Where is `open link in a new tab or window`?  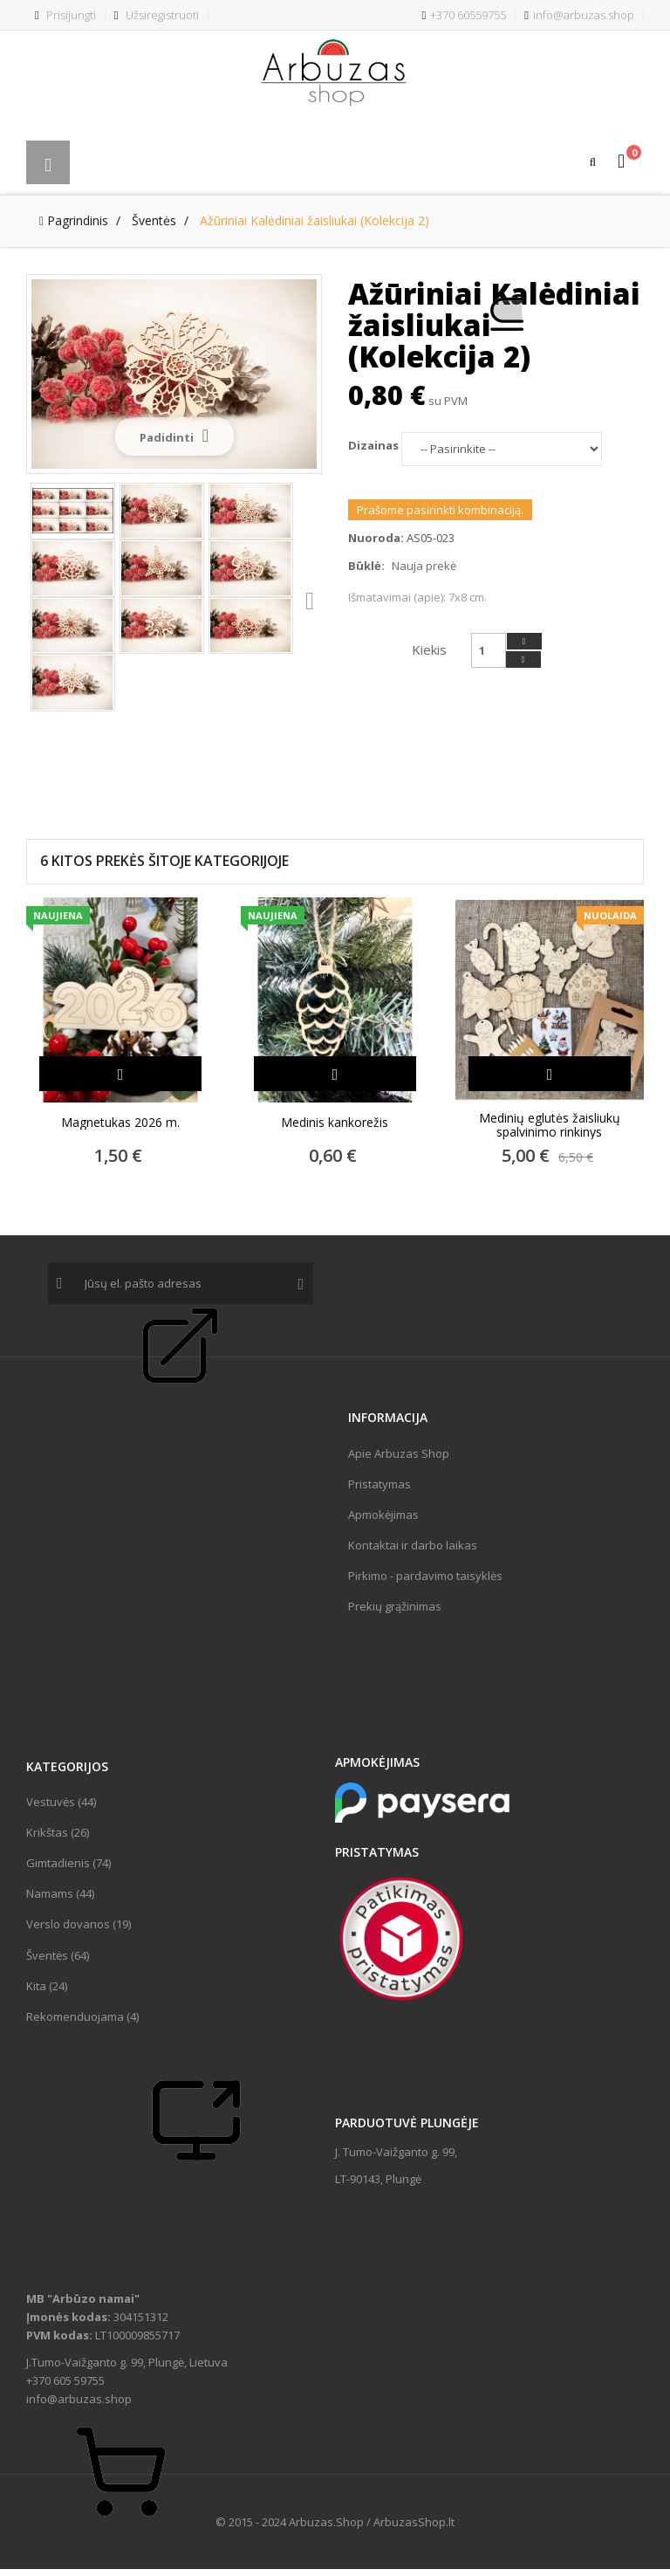 open link in a new tab or window is located at coordinates (180, 1345).